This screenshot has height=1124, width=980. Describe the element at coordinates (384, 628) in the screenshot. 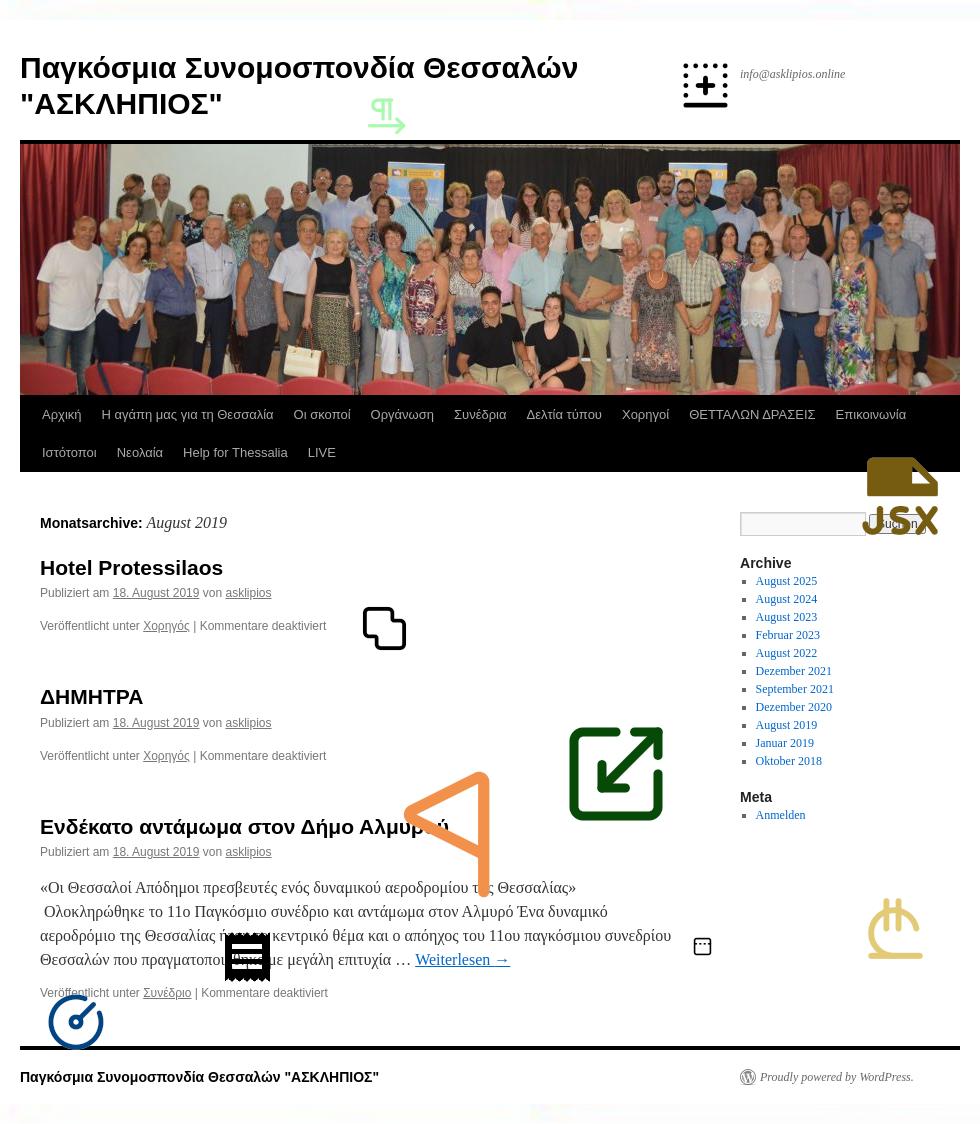

I see `merge or combine selected items` at that location.